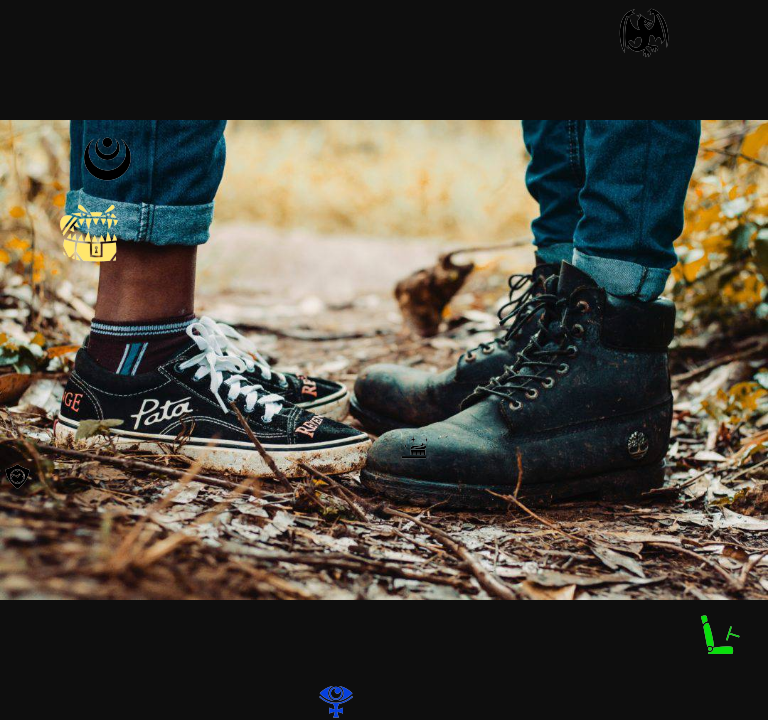  What do you see at coordinates (336, 700) in the screenshot?
I see `view templar or crusader faction details` at bounding box center [336, 700].